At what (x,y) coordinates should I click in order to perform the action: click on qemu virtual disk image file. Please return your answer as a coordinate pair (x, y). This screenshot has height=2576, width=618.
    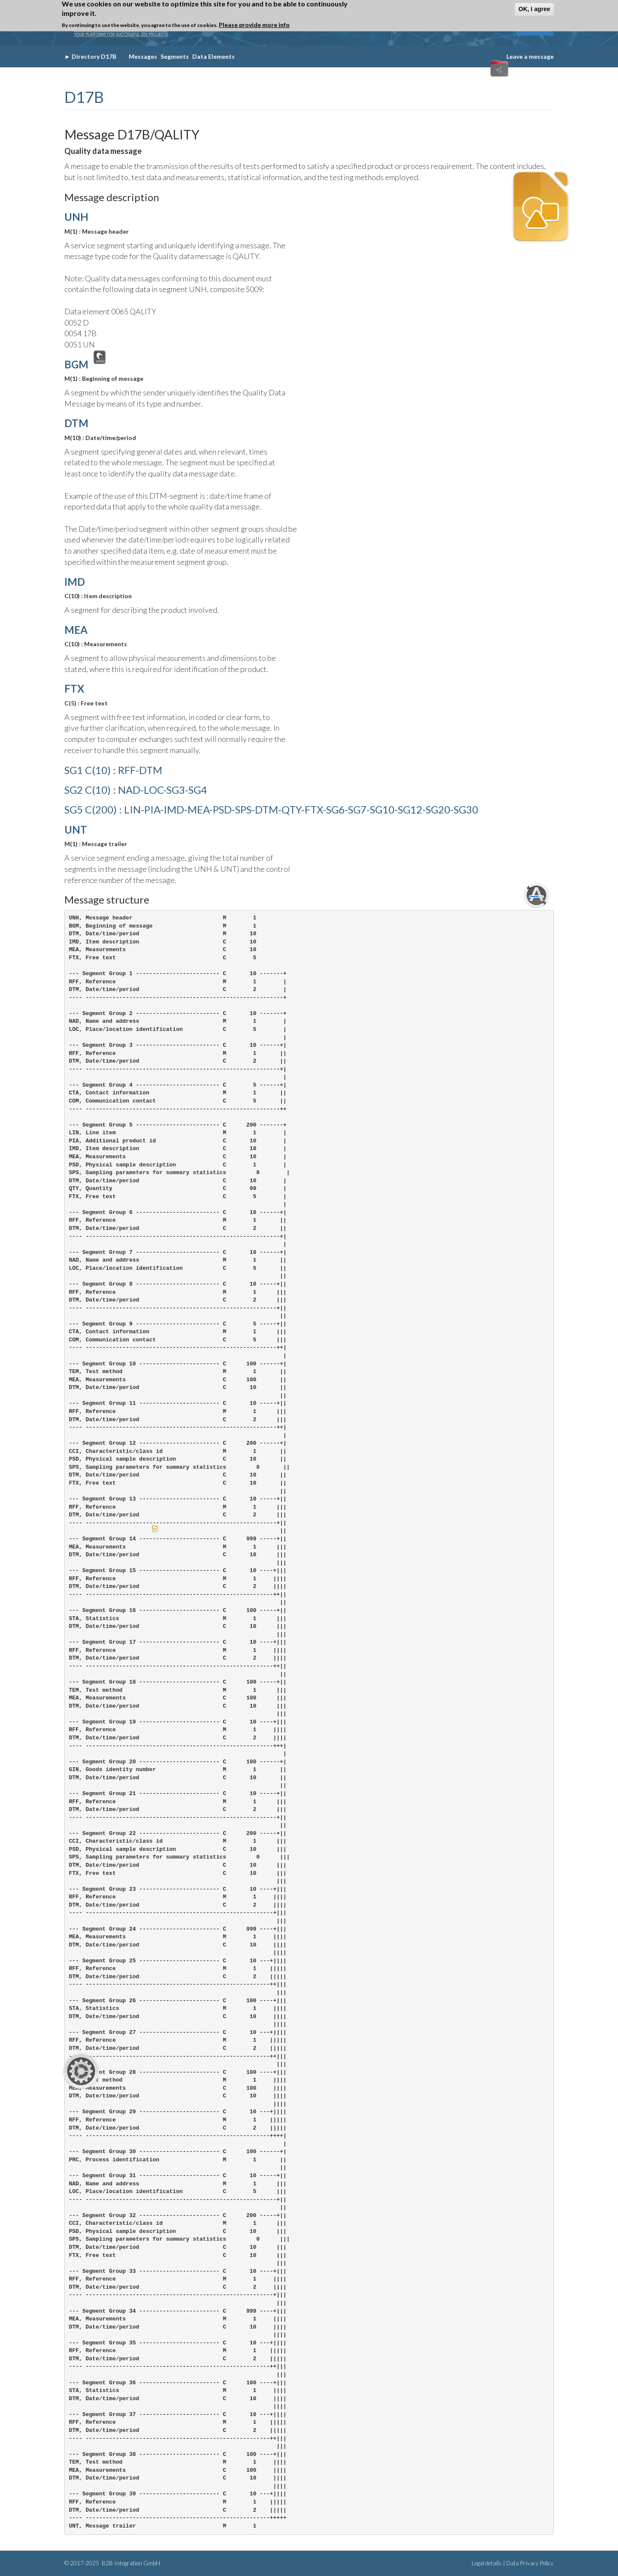
    Looking at the image, I should click on (100, 357).